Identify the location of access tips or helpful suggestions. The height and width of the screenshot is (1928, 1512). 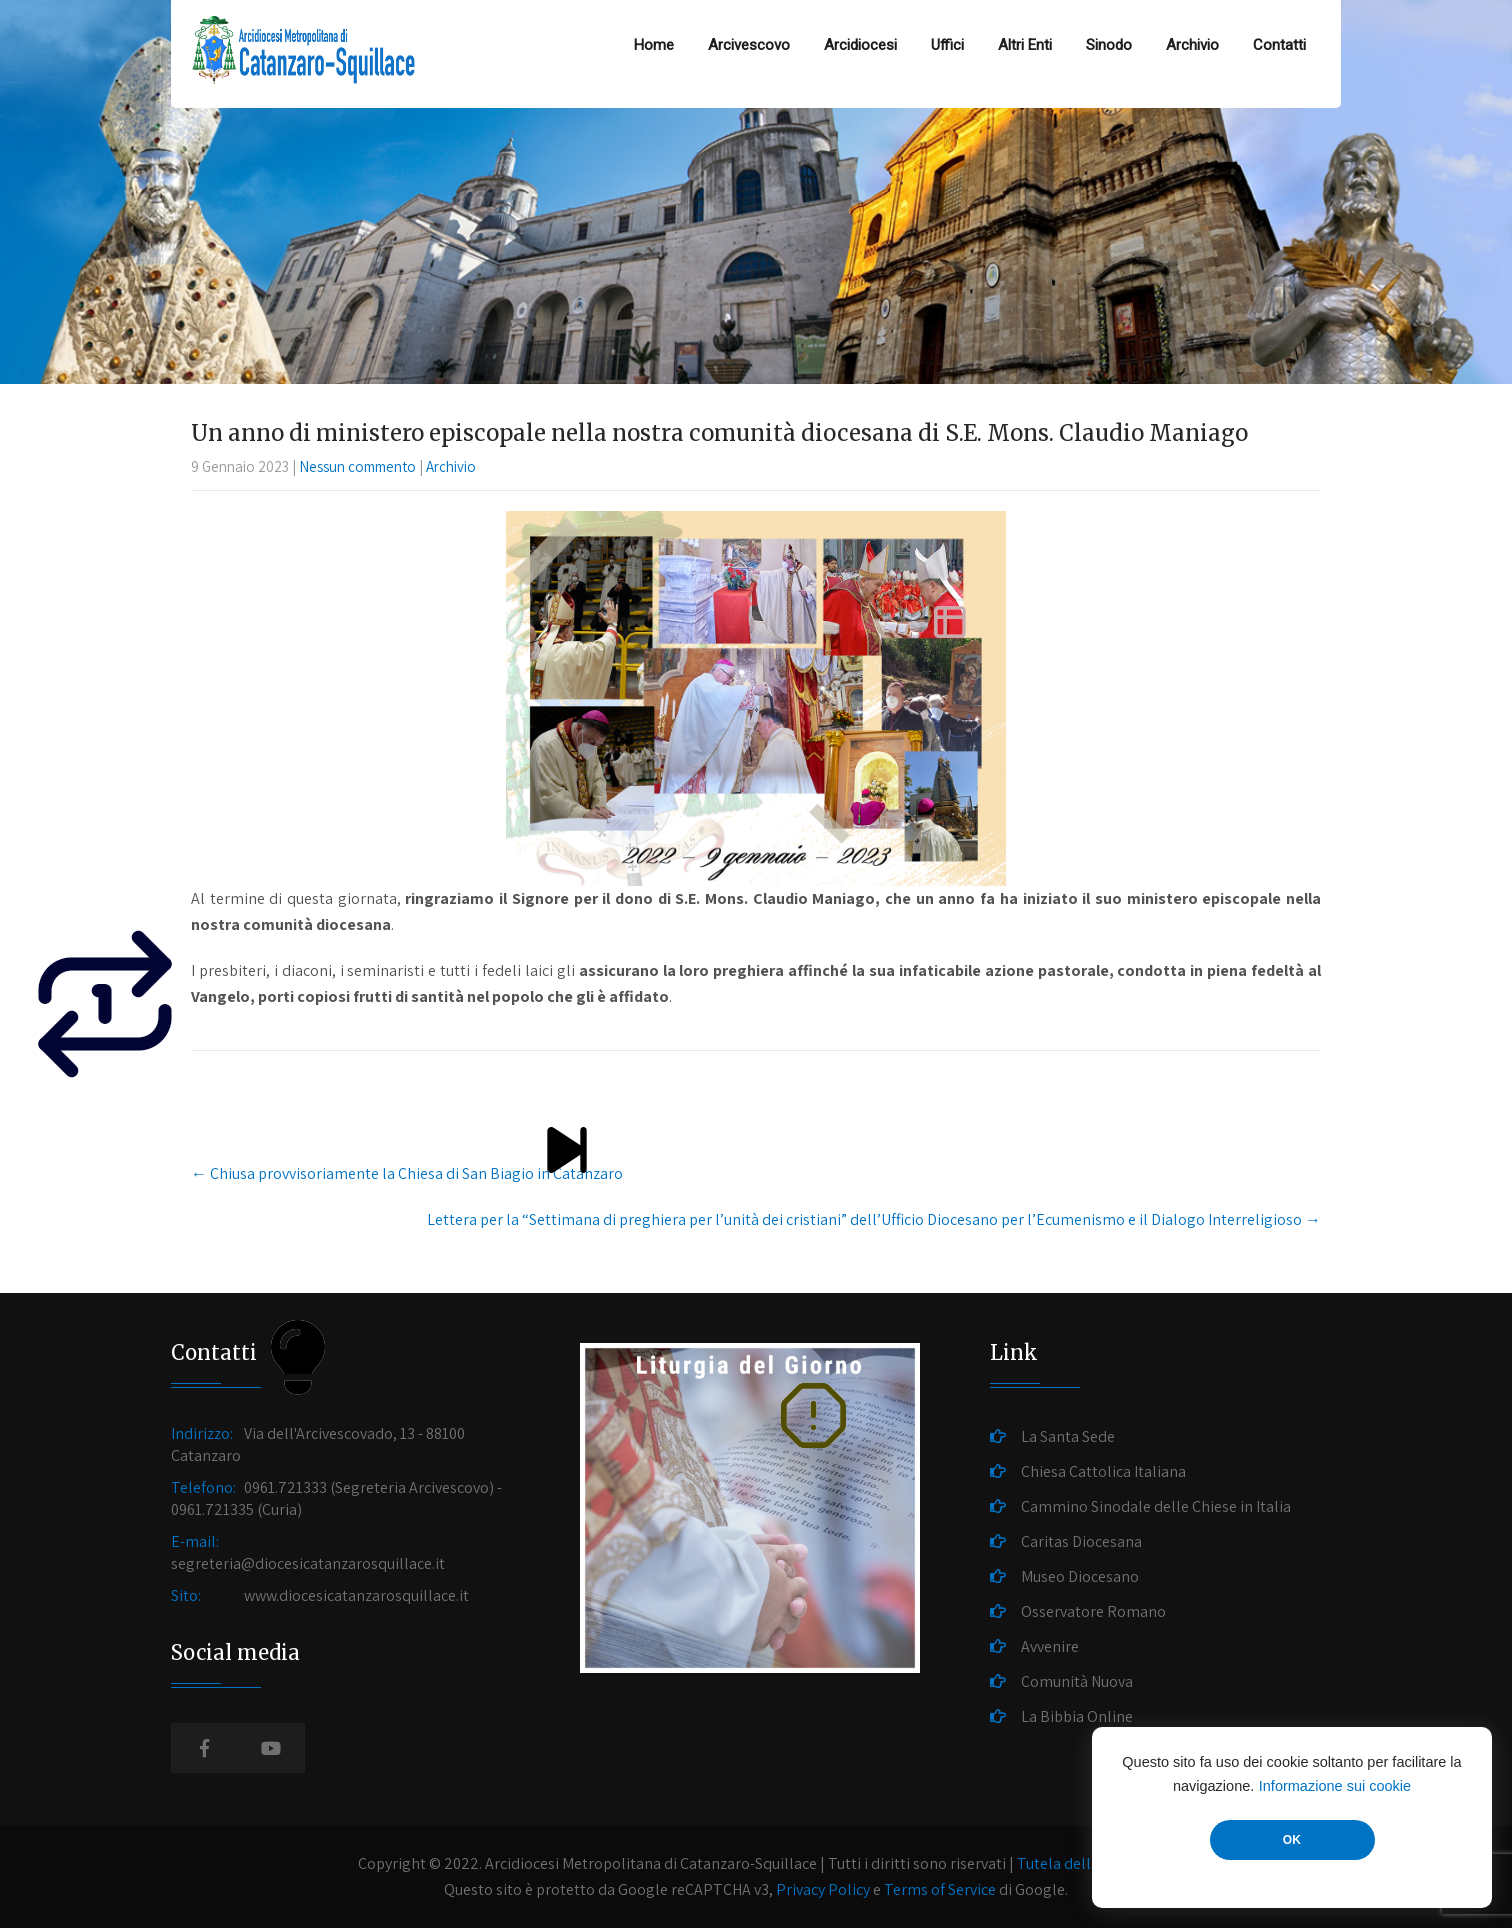
(298, 1356).